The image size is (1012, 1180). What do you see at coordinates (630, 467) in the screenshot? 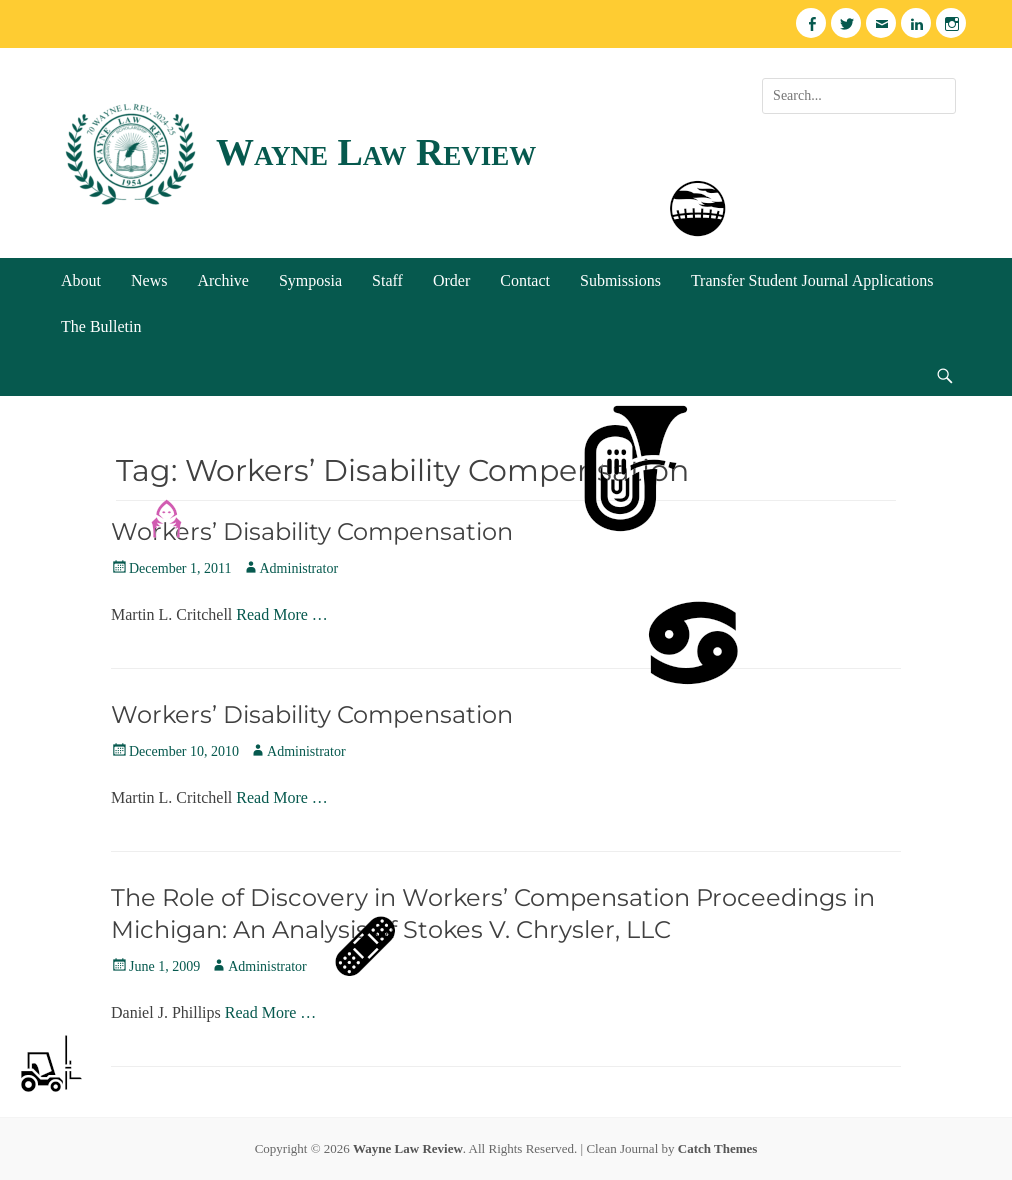
I see `select tuba as your instrument` at bounding box center [630, 467].